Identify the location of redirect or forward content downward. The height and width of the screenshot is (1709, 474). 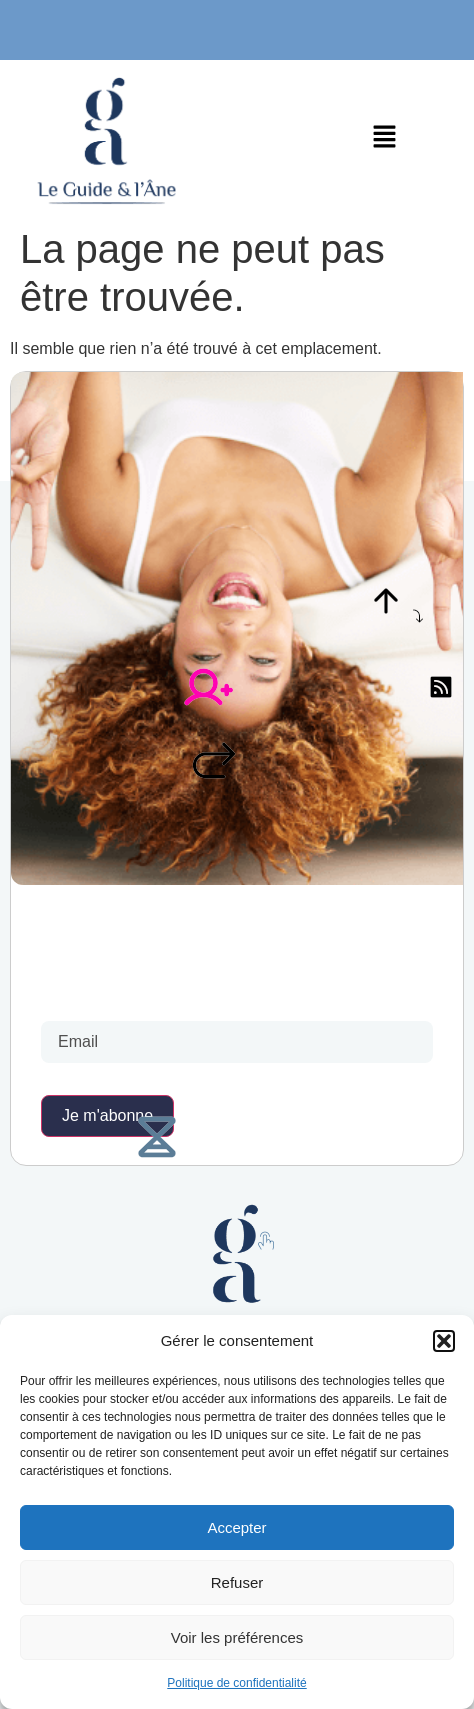
(418, 616).